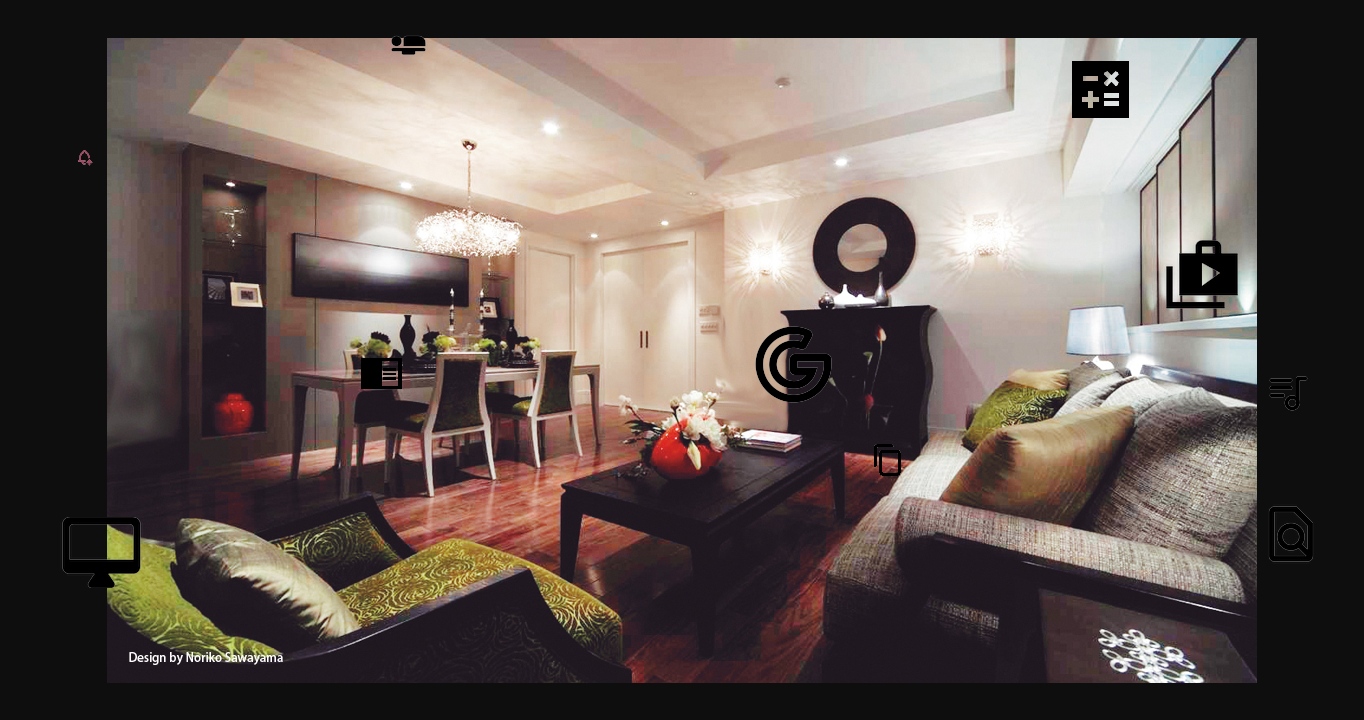 This screenshot has height=720, width=1364. What do you see at coordinates (84, 157) in the screenshot?
I see `upload or export notification settings` at bounding box center [84, 157].